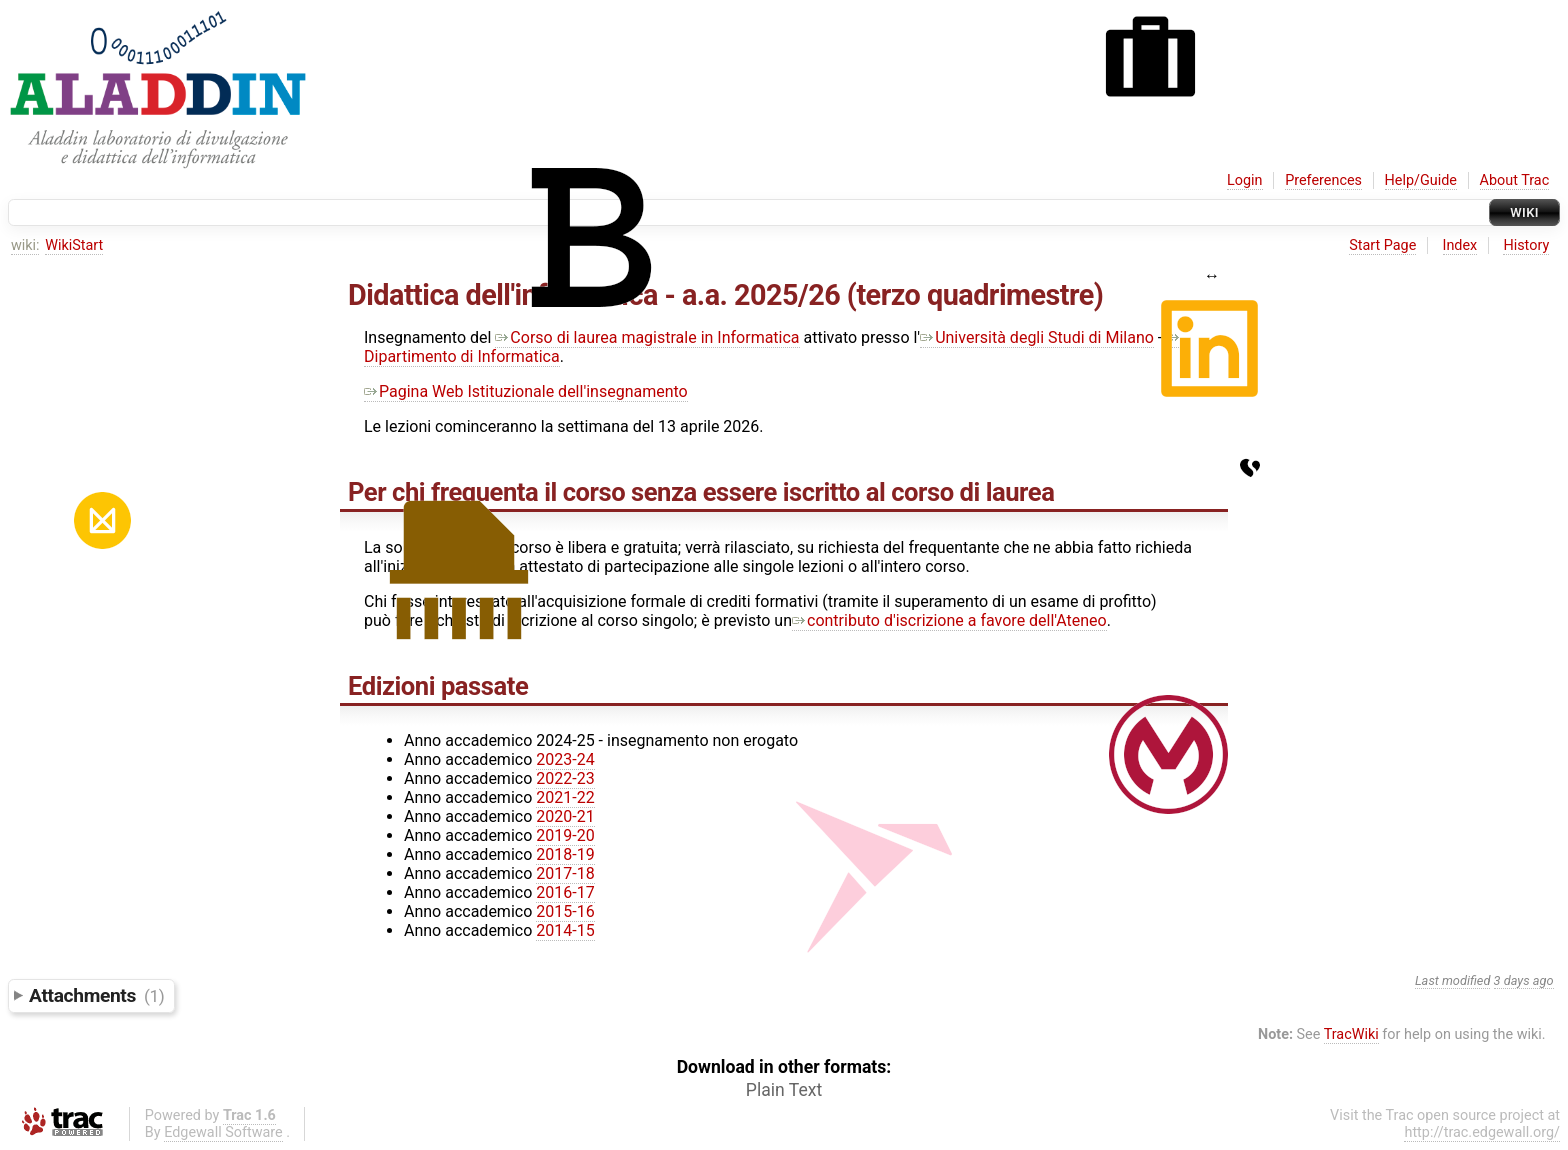 The image size is (1568, 1150). I want to click on permanently delete or shred a document, so click(459, 570).